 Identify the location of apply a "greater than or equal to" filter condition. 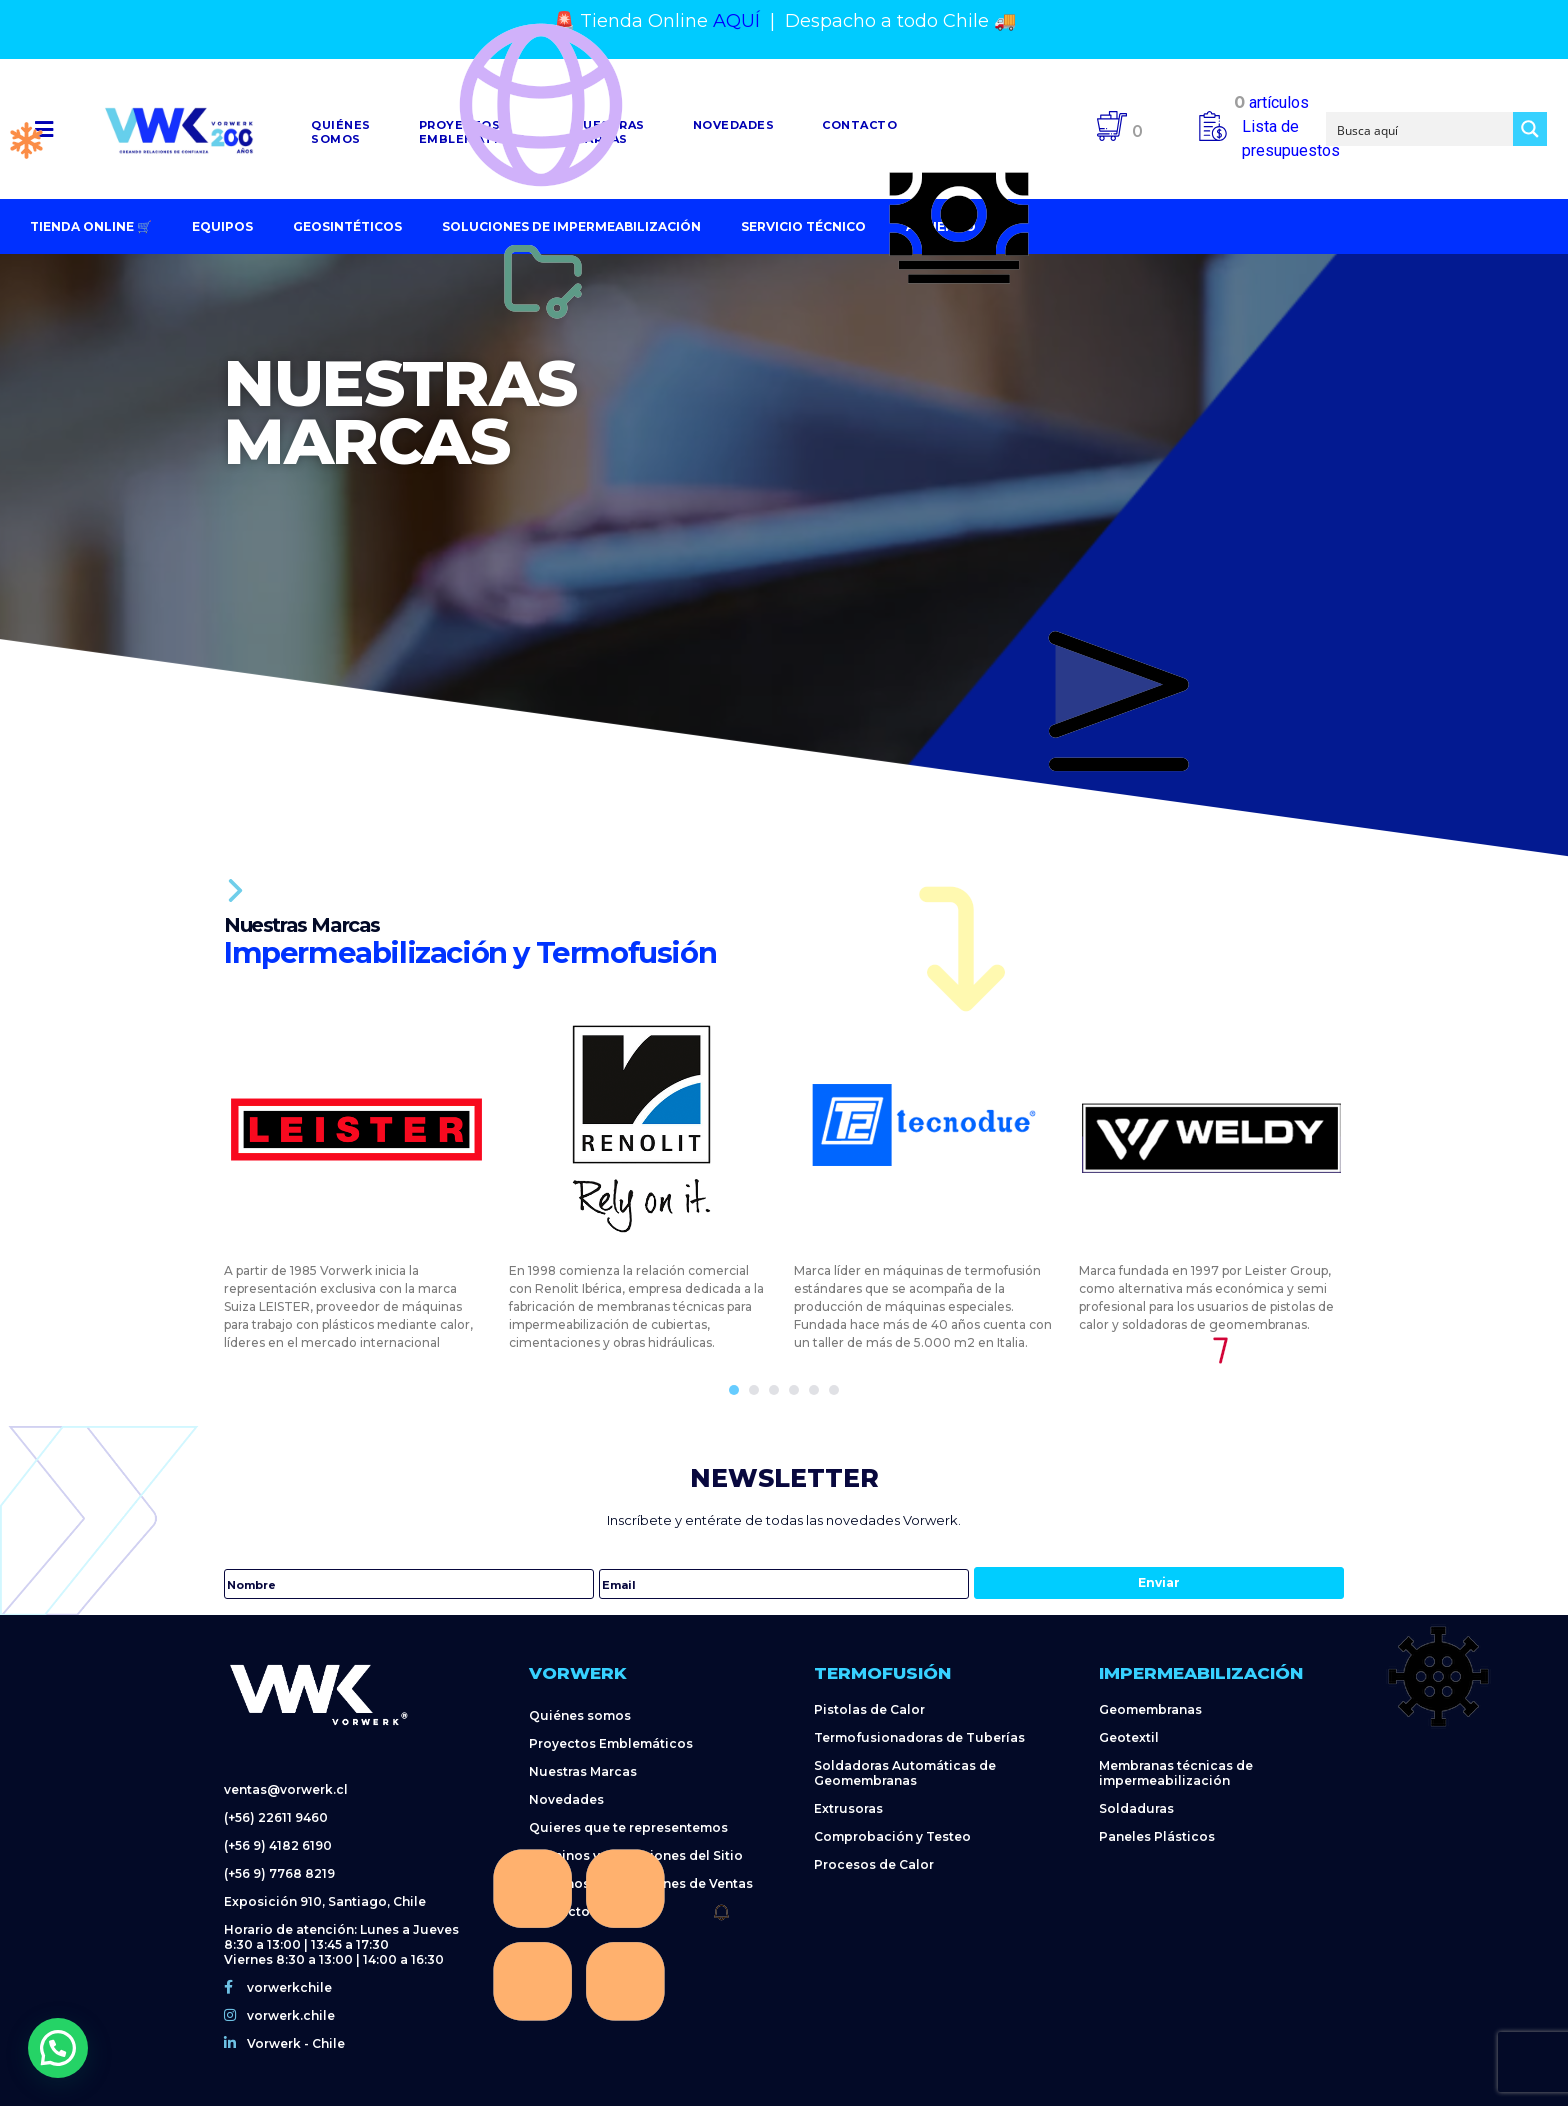
(1115, 704).